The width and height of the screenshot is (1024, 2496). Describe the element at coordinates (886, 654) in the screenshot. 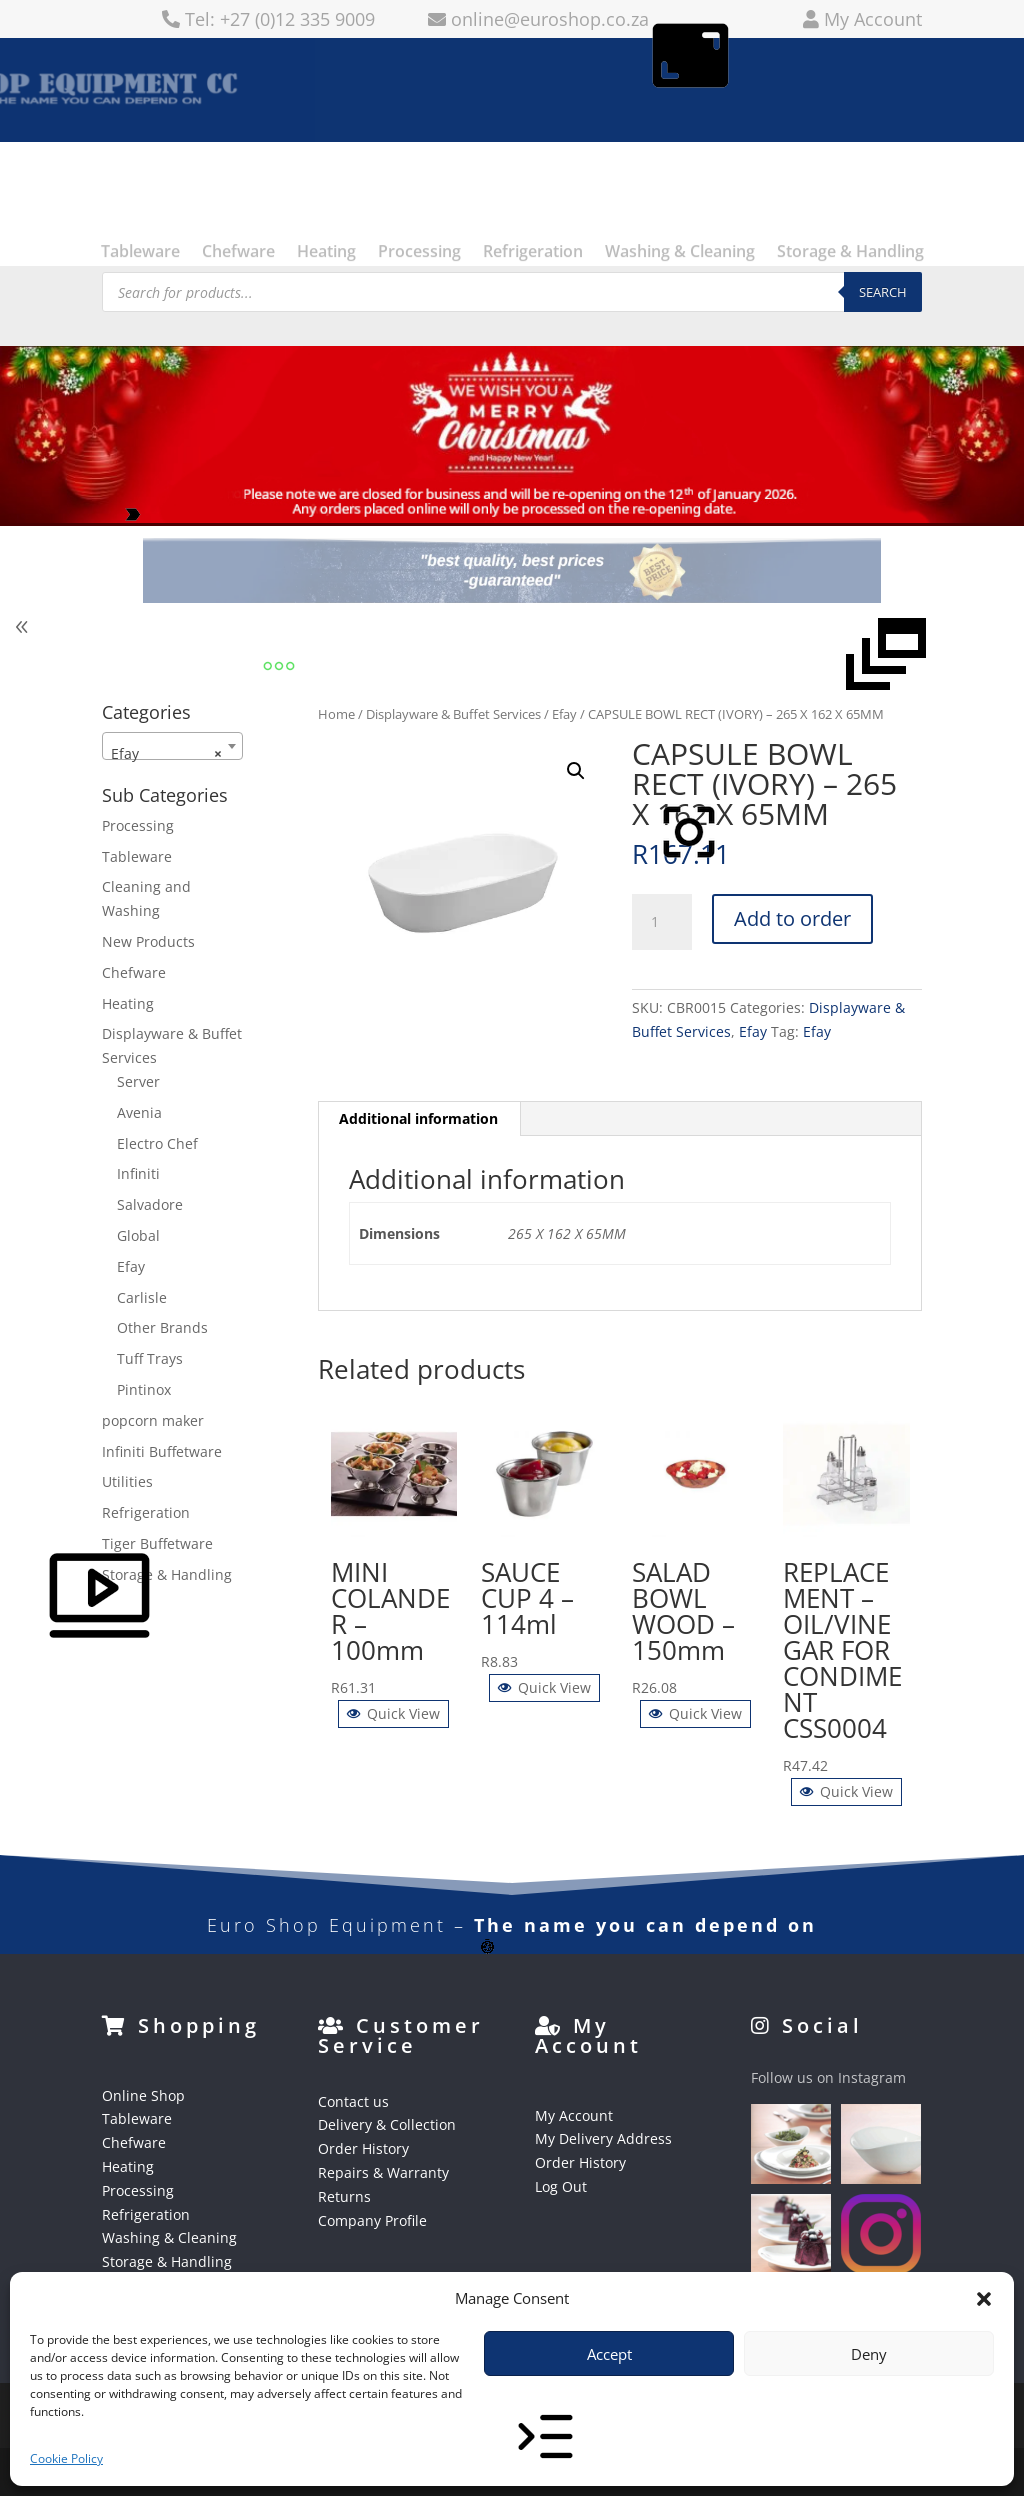

I see `view dynamic or live feed content` at that location.